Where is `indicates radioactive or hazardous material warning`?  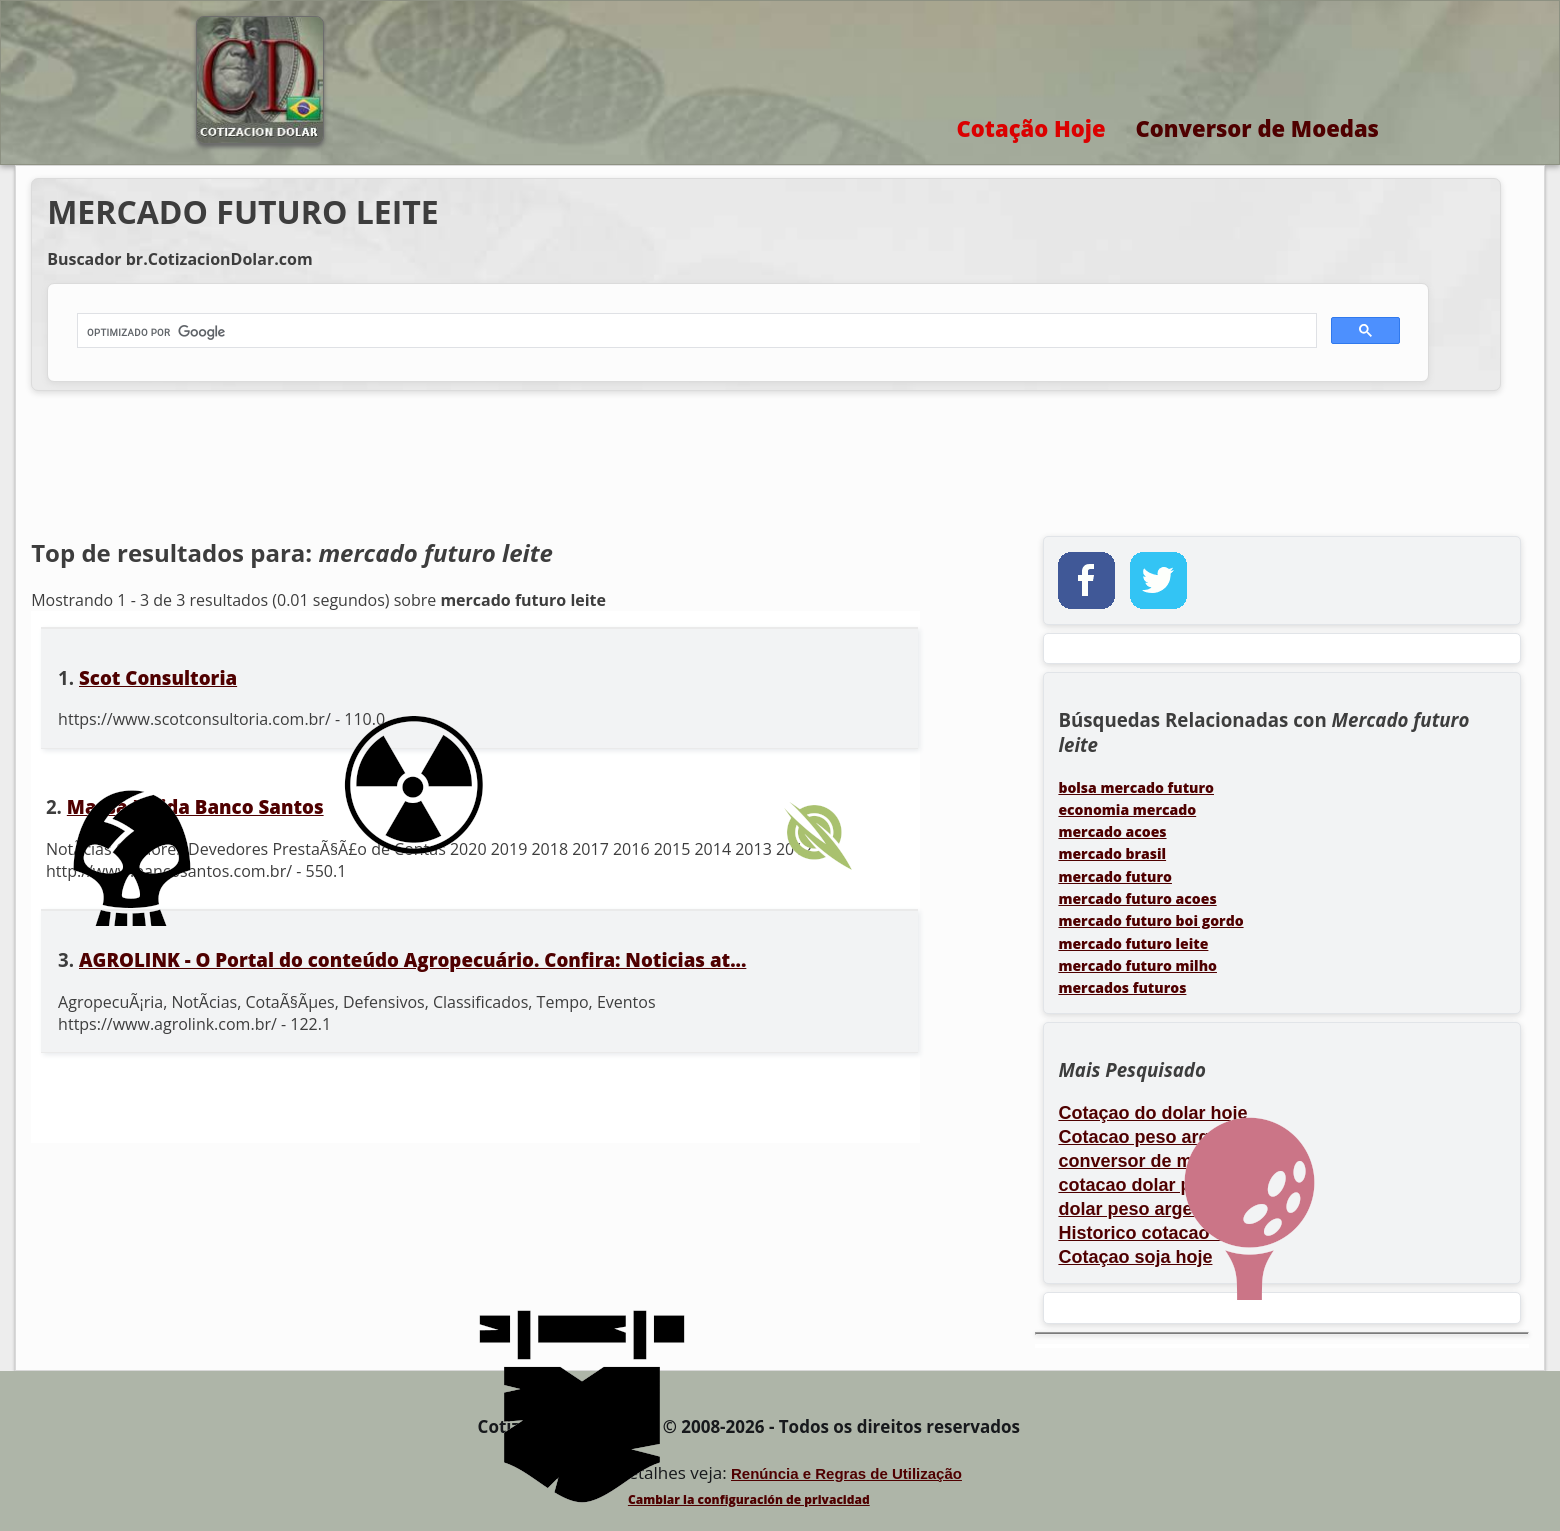 indicates radioactive or hazardous material warning is located at coordinates (414, 785).